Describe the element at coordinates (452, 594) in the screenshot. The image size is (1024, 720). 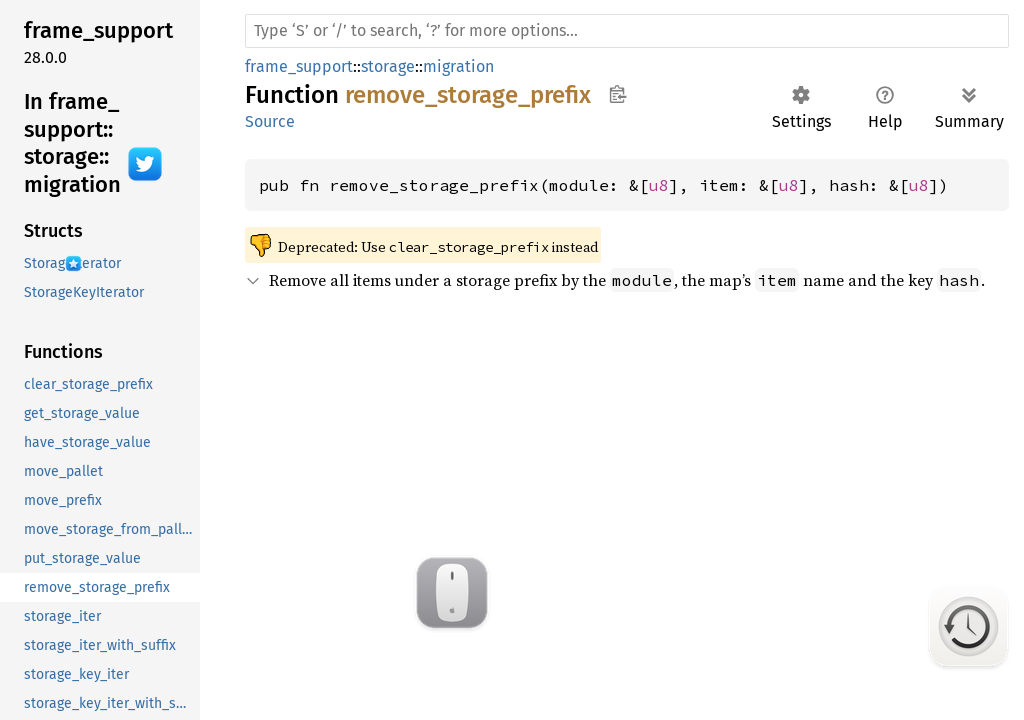
I see `open mouse settings and preferences` at that location.